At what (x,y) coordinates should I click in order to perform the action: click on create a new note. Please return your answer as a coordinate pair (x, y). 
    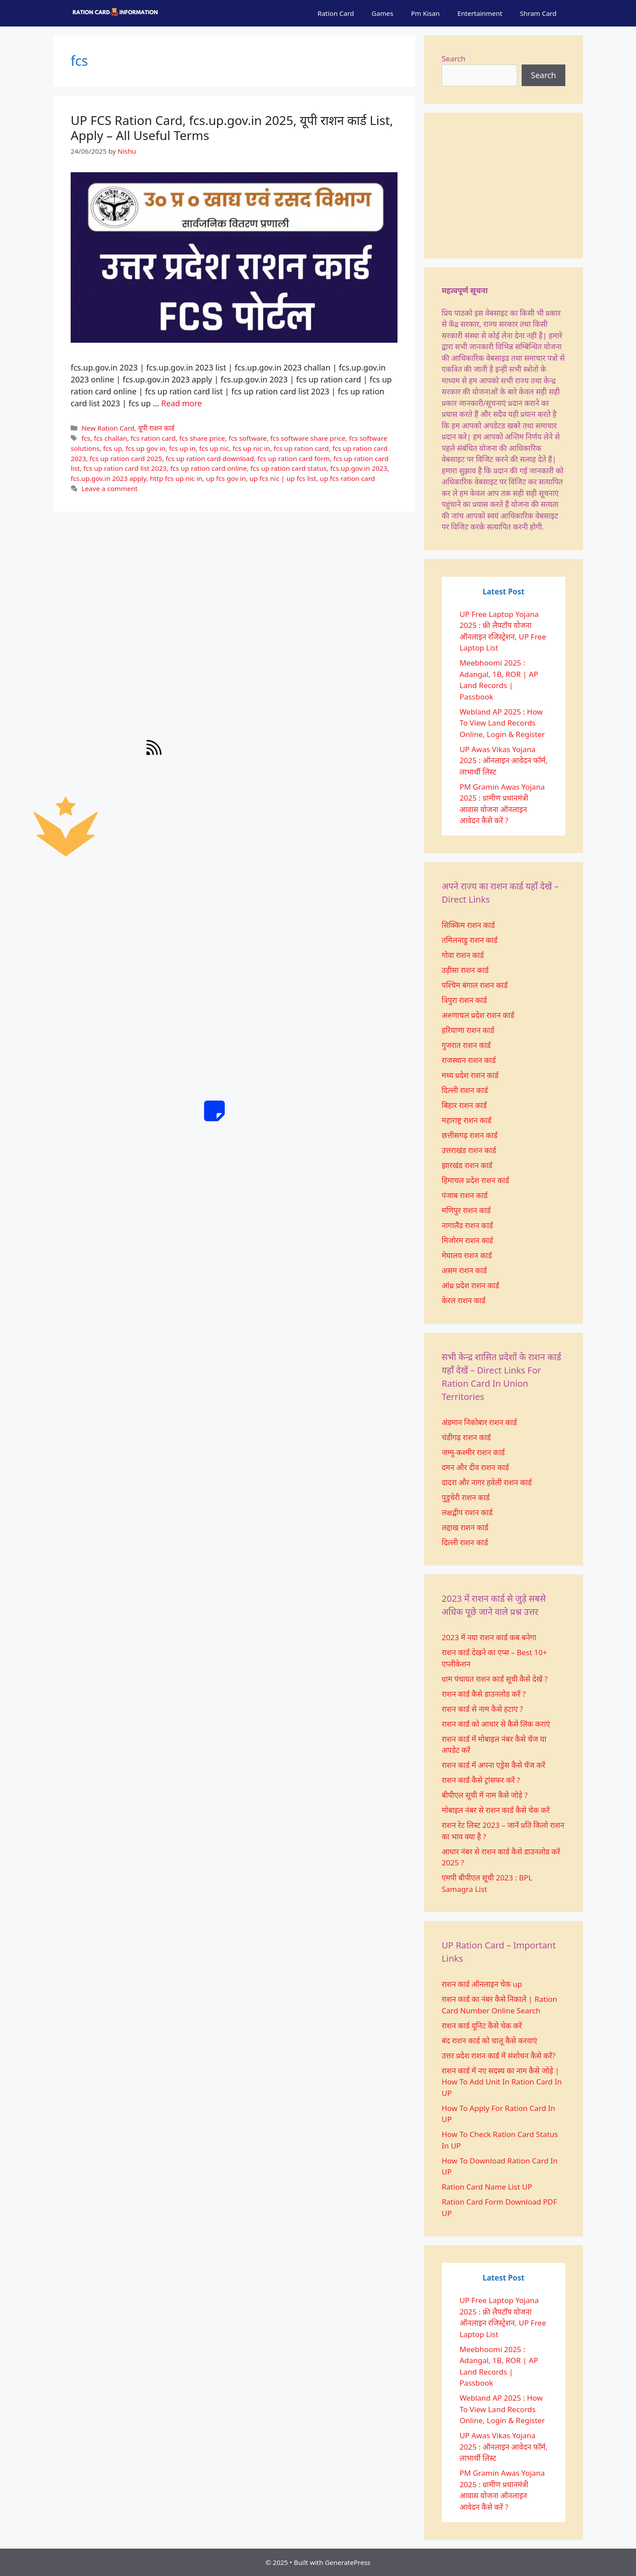
    Looking at the image, I should click on (214, 1111).